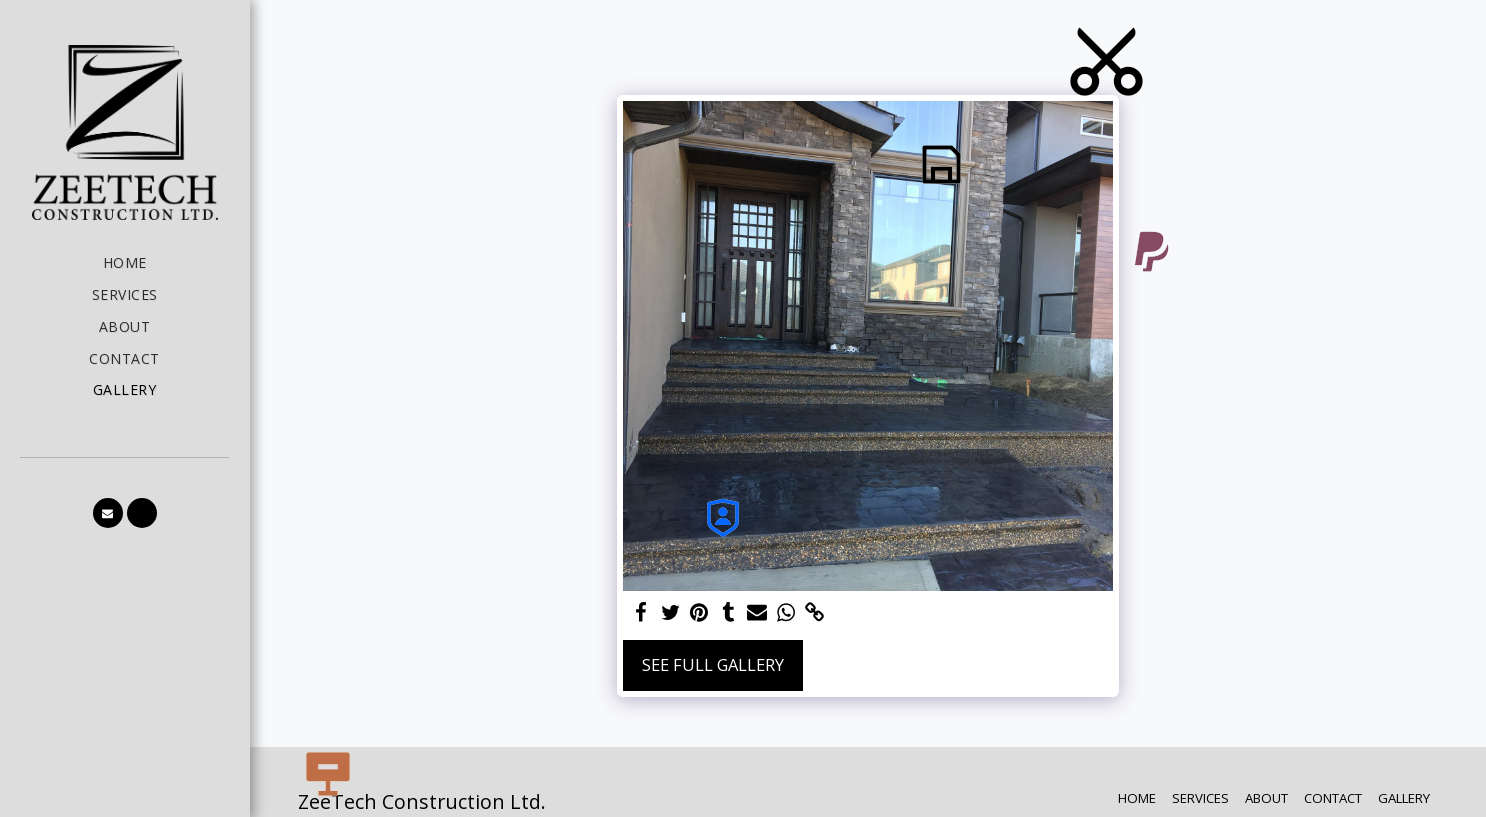 Image resolution: width=1486 pixels, height=817 pixels. What do you see at coordinates (723, 518) in the screenshot?
I see `access user privacy and security settings` at bounding box center [723, 518].